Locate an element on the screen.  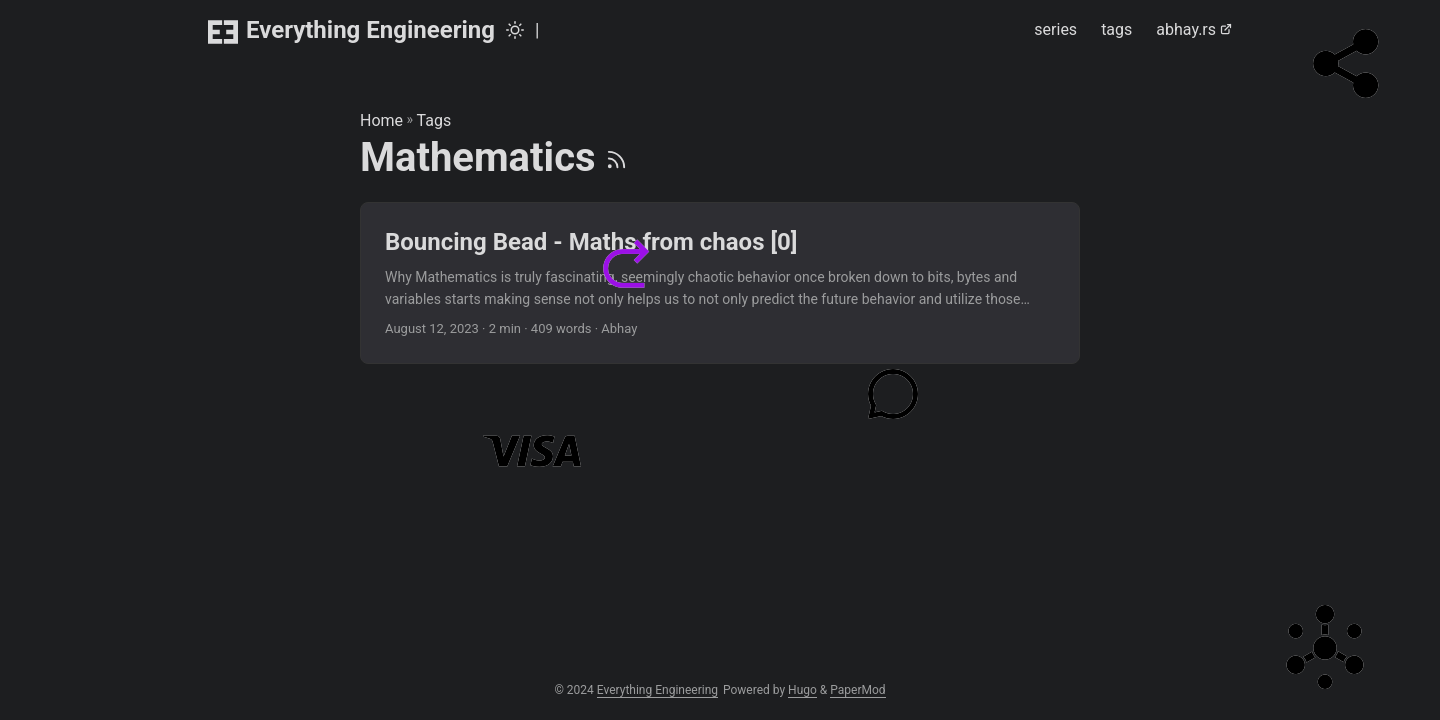
share content with others is located at coordinates (1347, 63).